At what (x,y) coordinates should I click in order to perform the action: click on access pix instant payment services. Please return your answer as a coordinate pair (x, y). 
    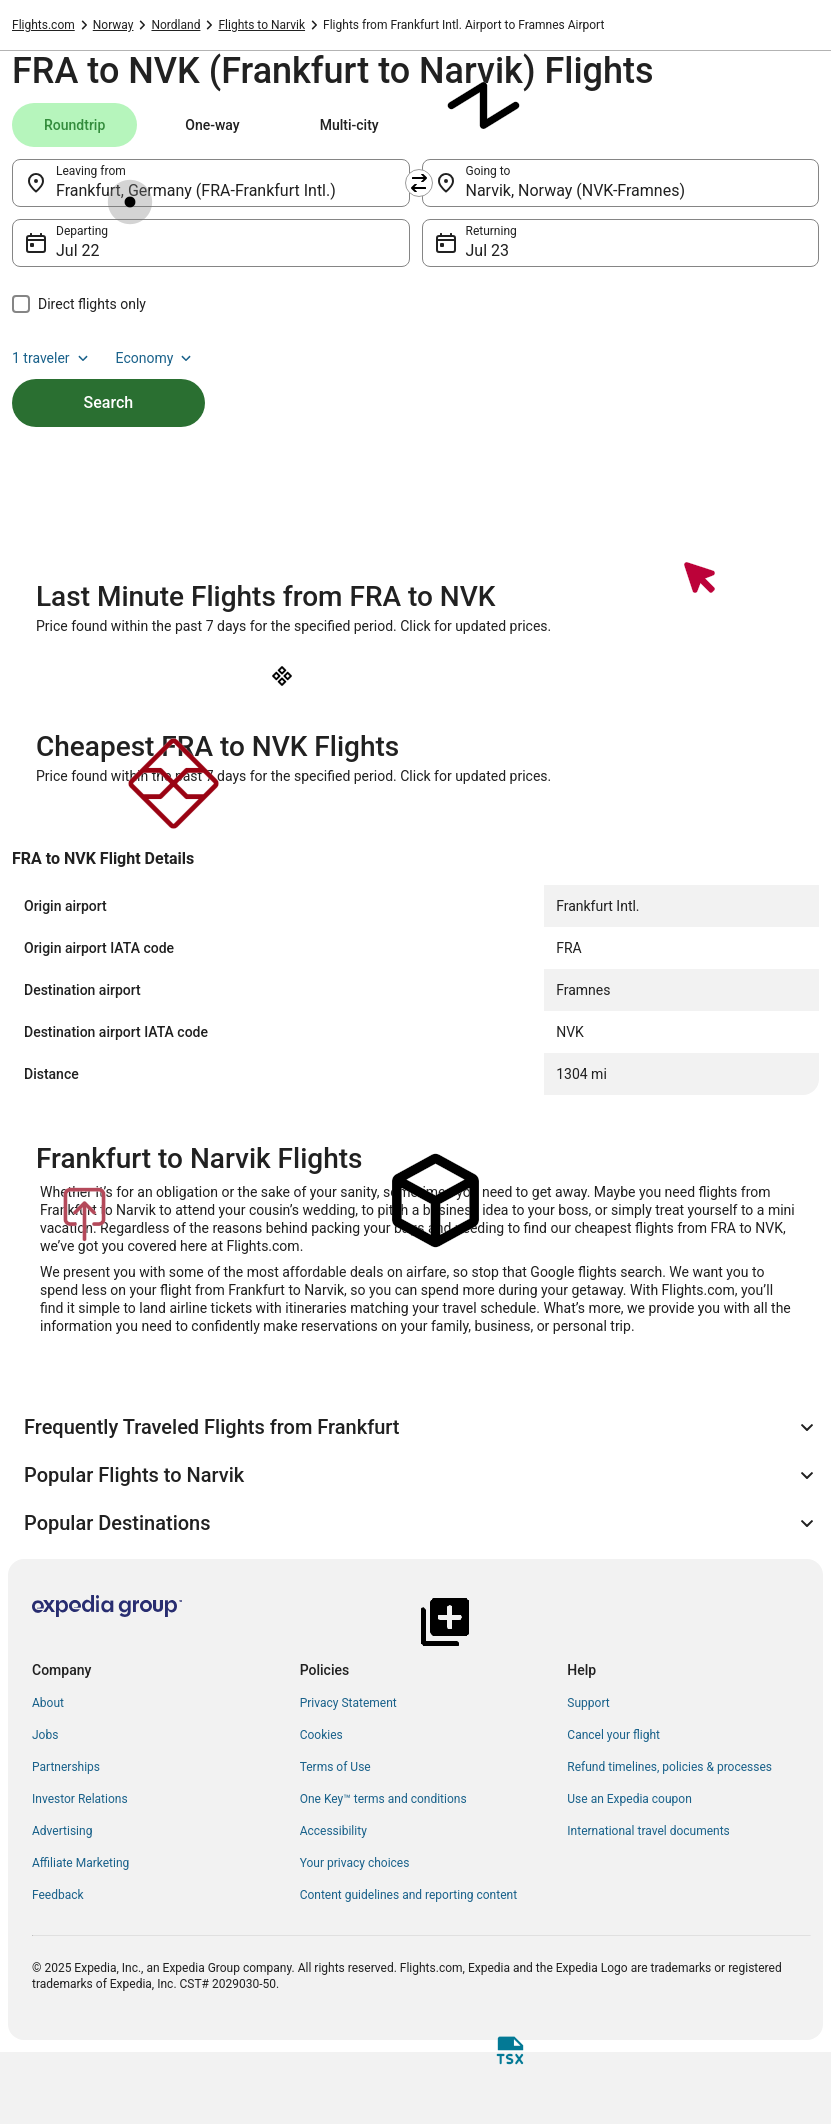
    Looking at the image, I should click on (173, 783).